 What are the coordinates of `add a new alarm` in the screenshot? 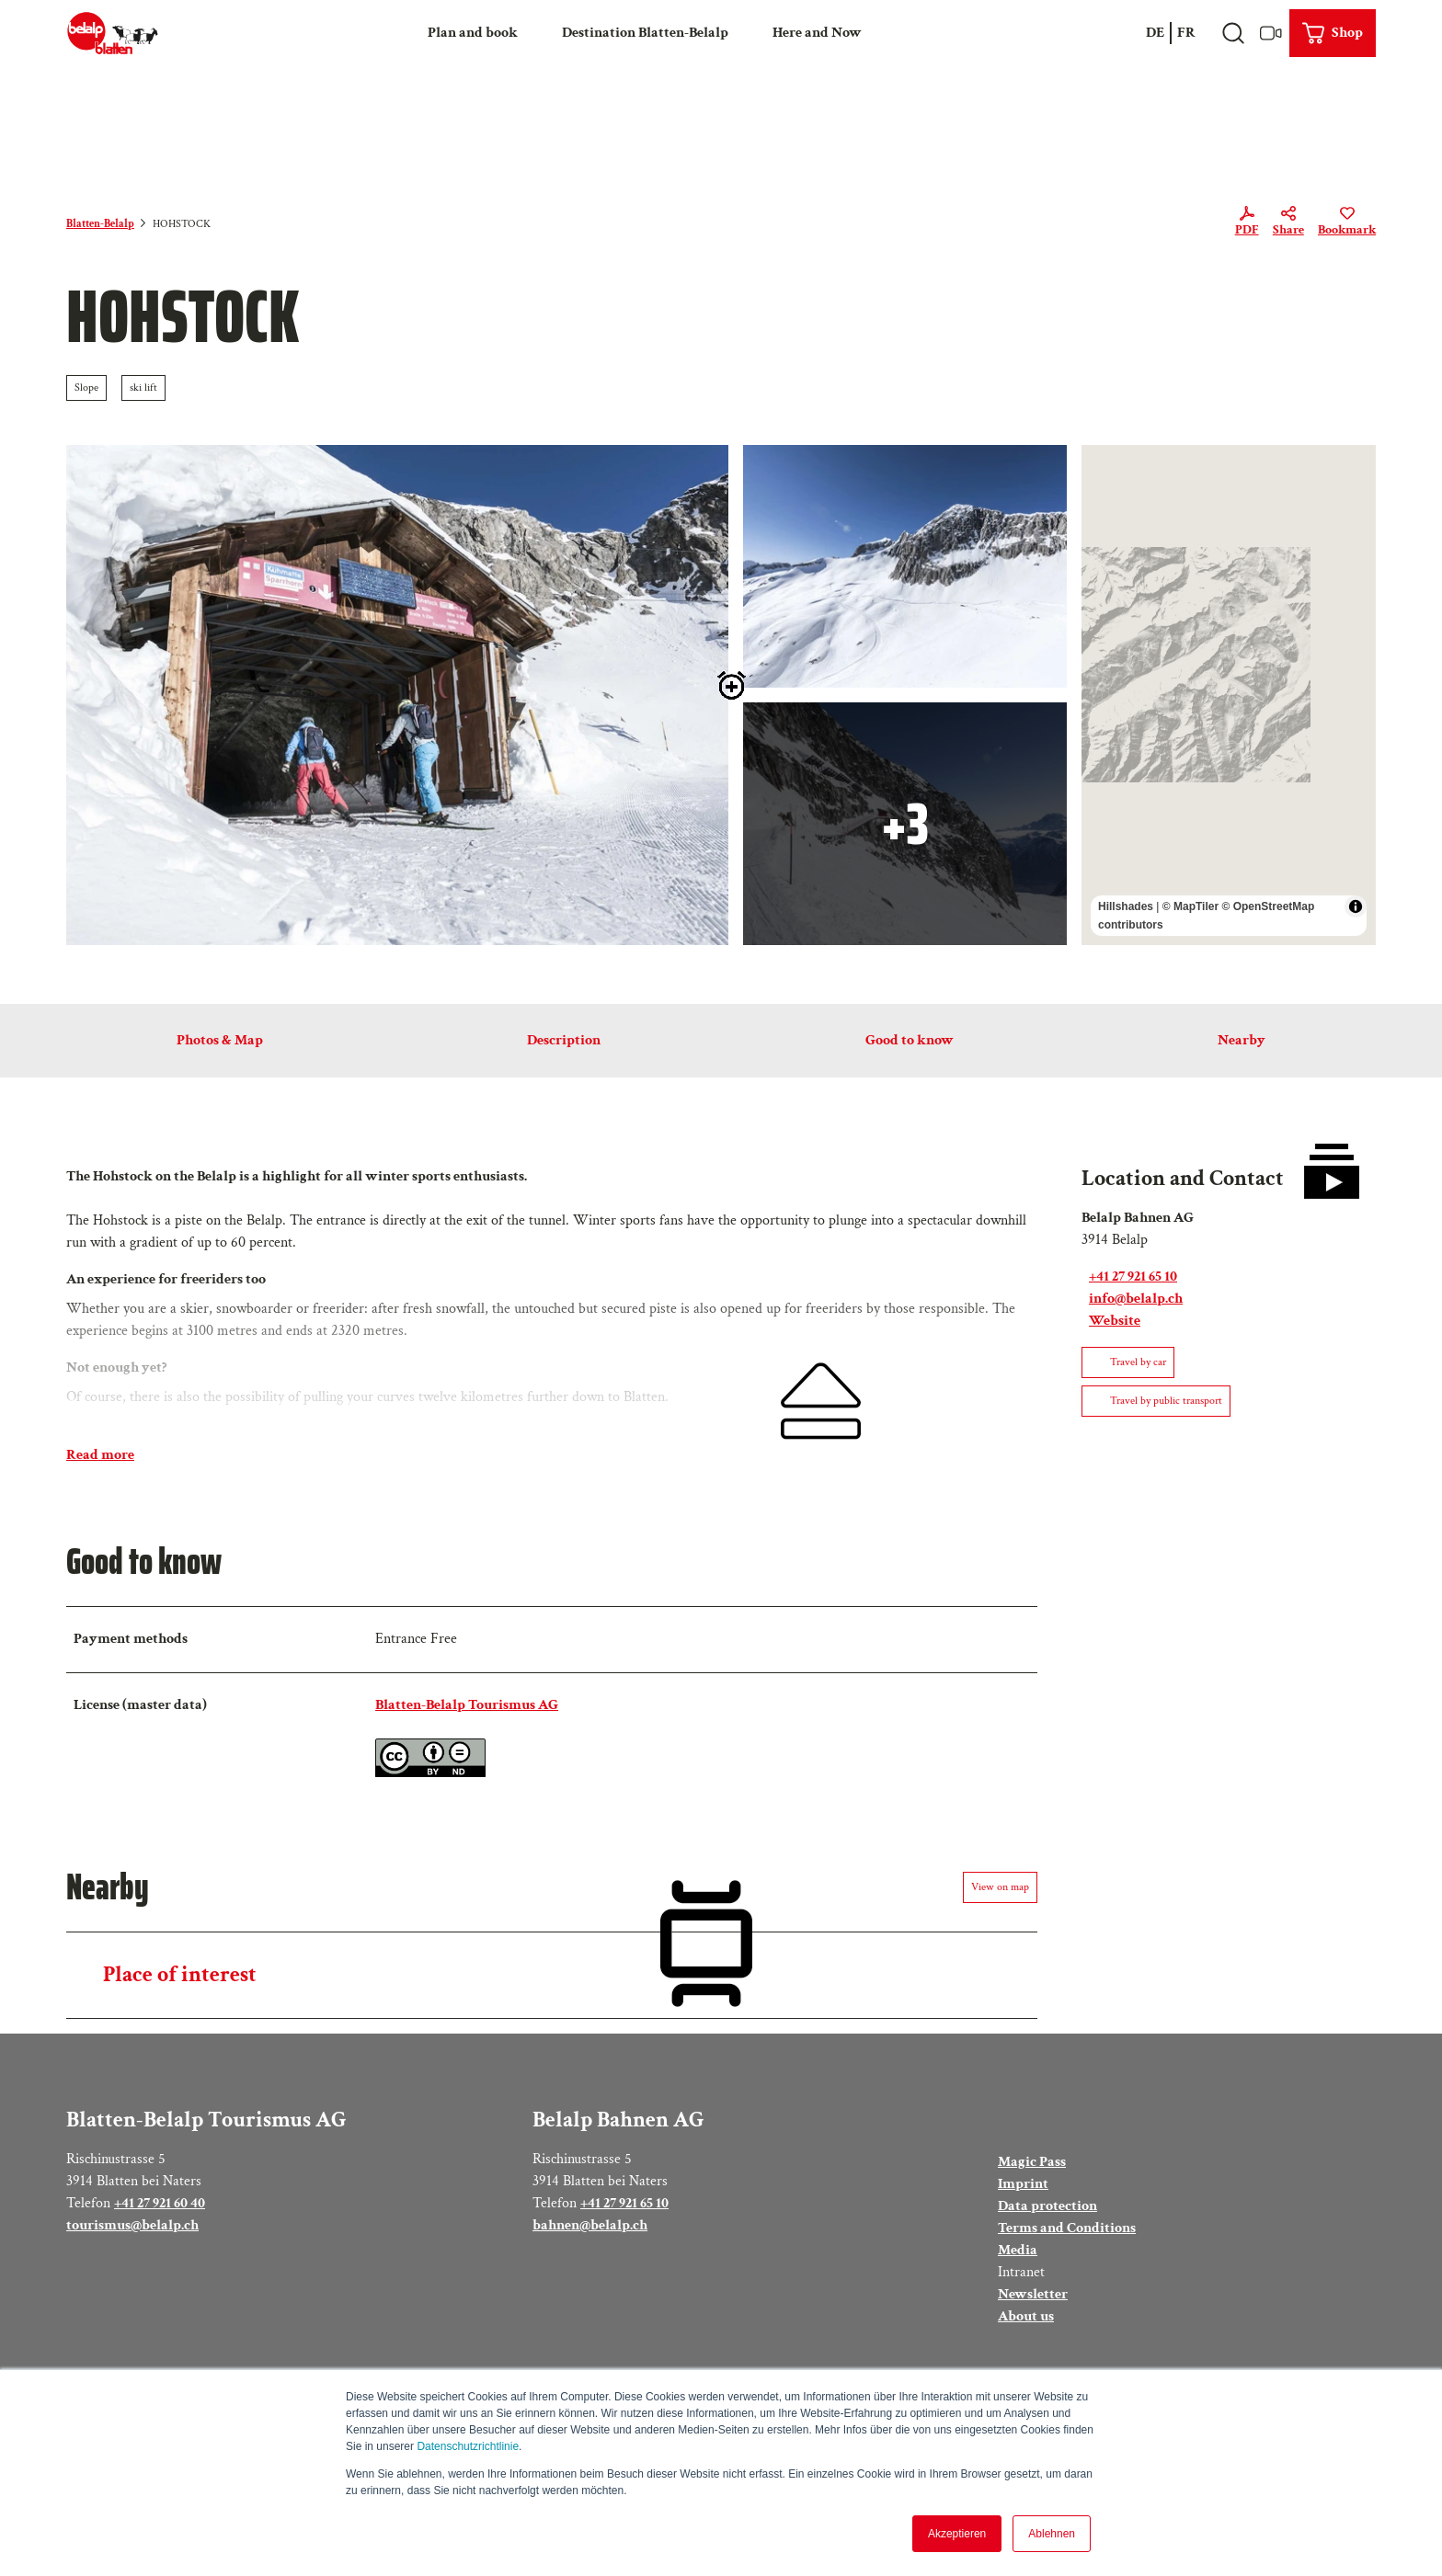 It's located at (731, 685).